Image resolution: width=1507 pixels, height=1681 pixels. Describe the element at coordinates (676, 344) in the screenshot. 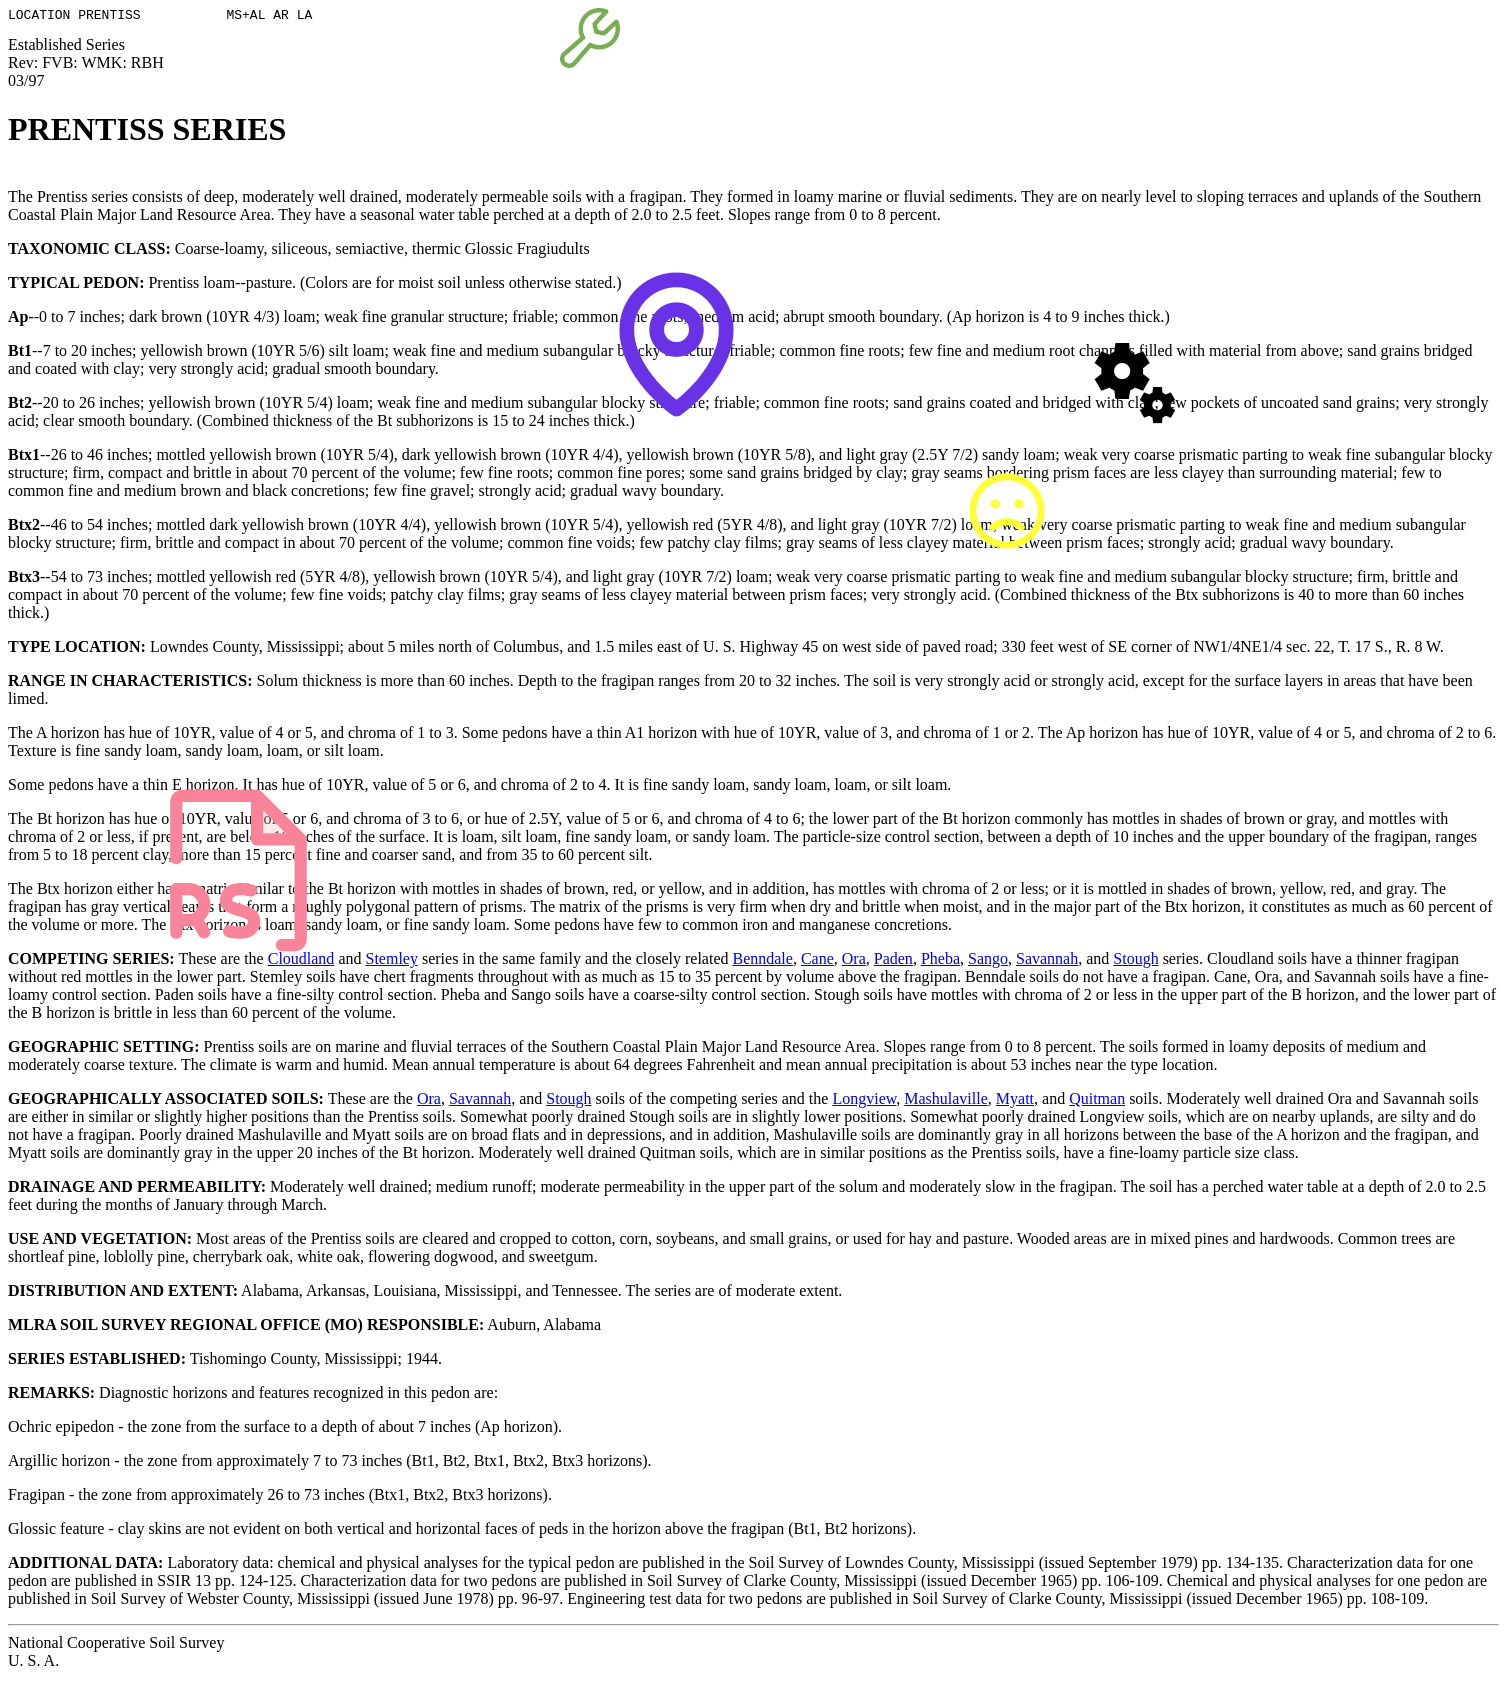

I see `view or set a location on the map` at that location.